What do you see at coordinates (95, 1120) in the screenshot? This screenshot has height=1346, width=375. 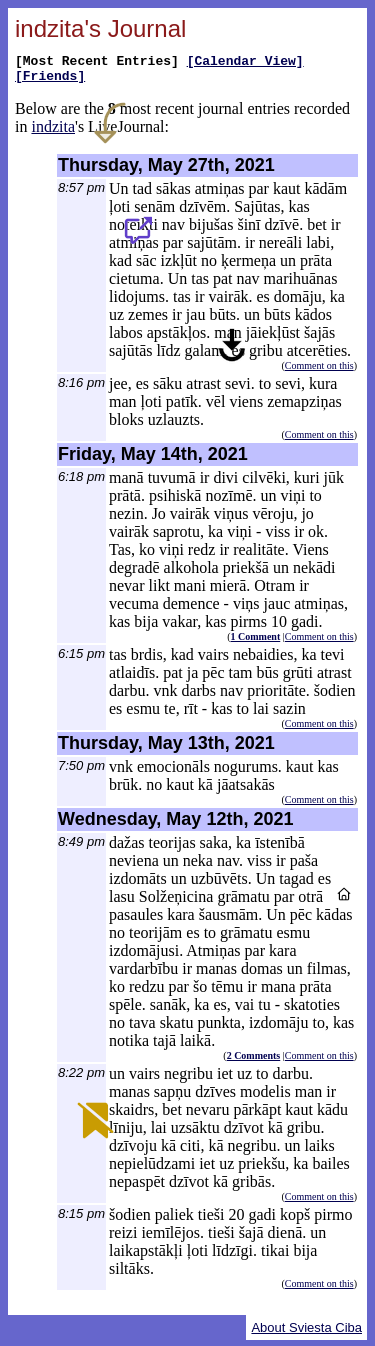 I see `remove from bookmarks` at bounding box center [95, 1120].